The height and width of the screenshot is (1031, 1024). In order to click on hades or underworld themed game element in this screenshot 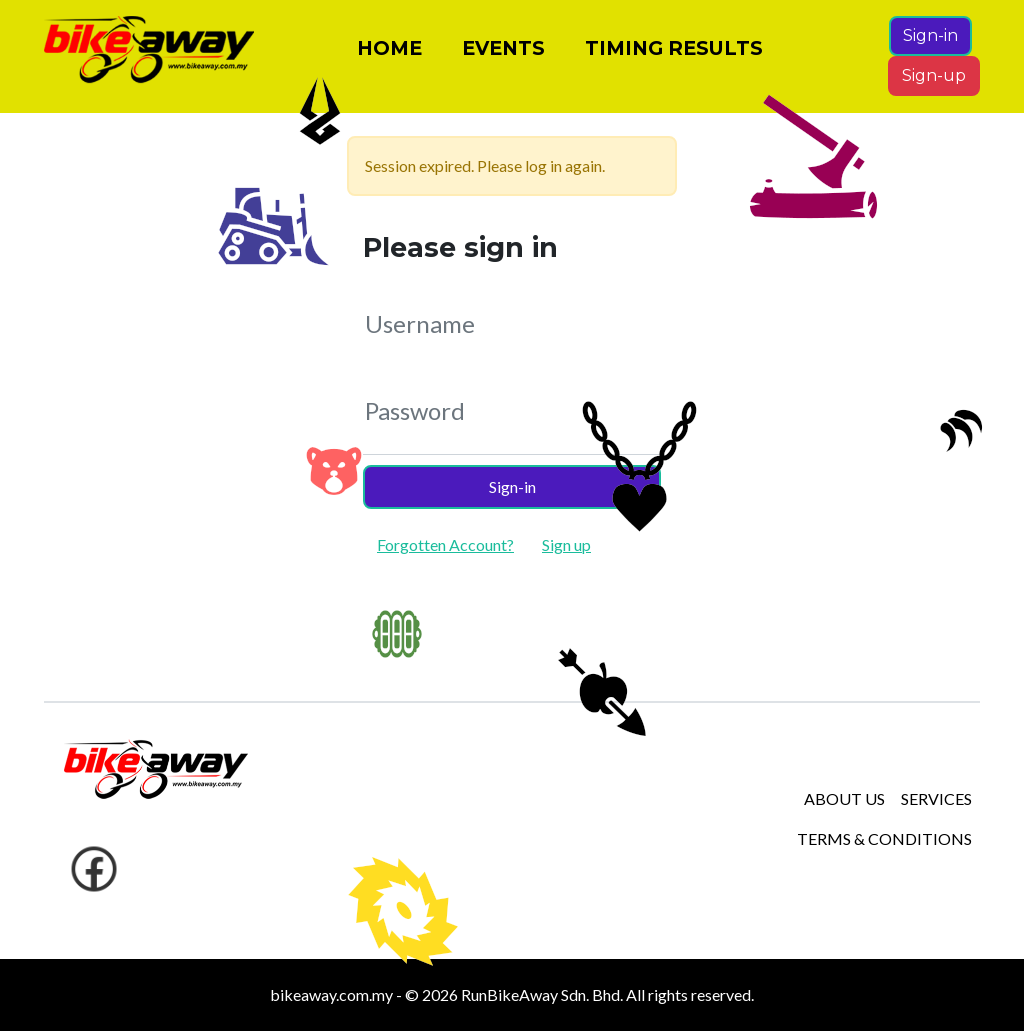, I will do `click(320, 111)`.